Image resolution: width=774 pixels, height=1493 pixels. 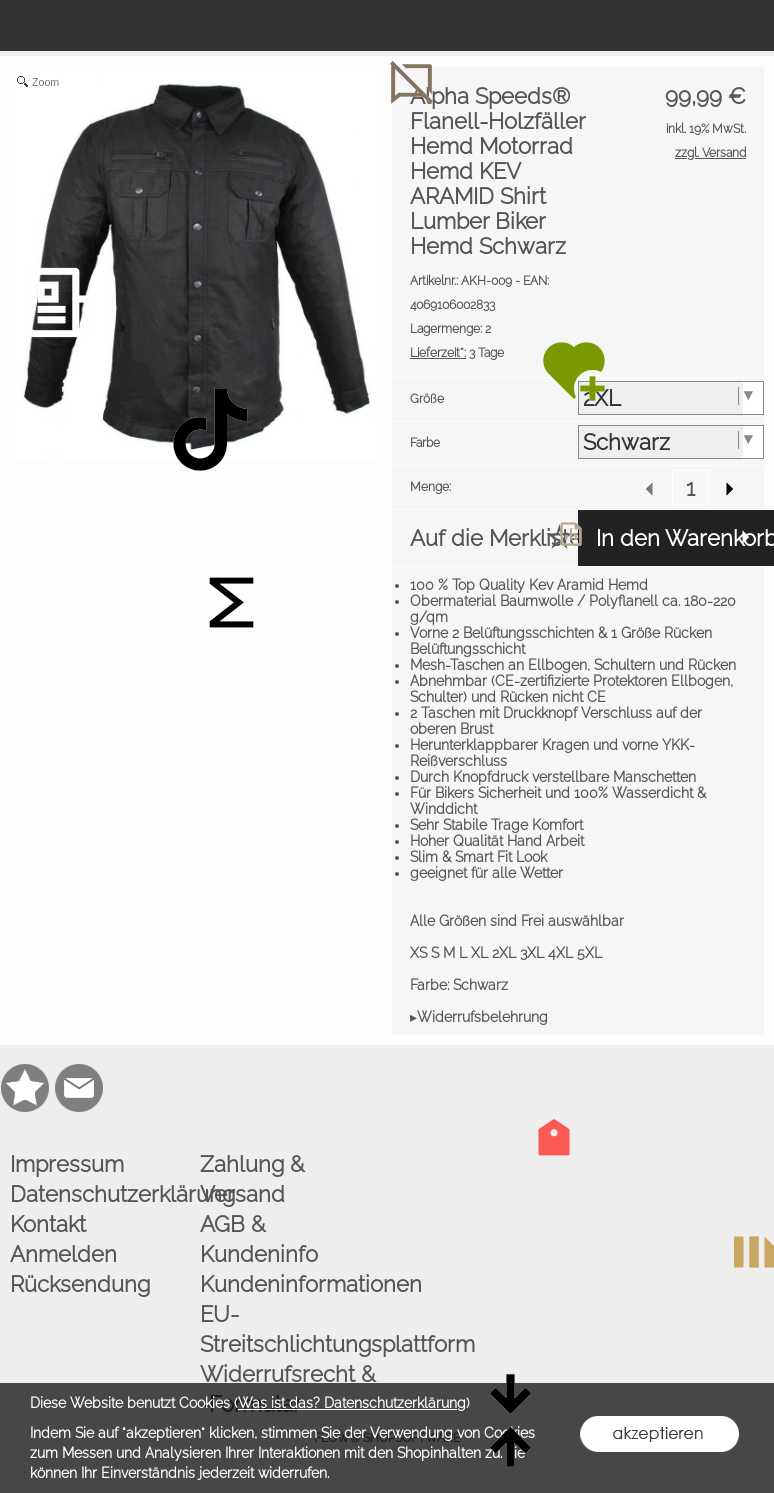 What do you see at coordinates (554, 1138) in the screenshot?
I see `navigate to home screen` at bounding box center [554, 1138].